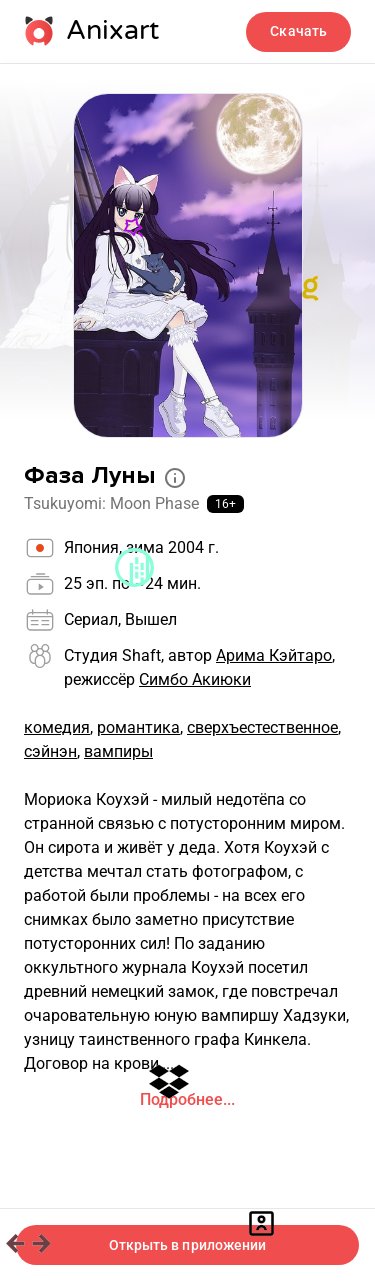 This screenshot has width=375, height=1281. I want to click on view account profile, so click(261, 1223).